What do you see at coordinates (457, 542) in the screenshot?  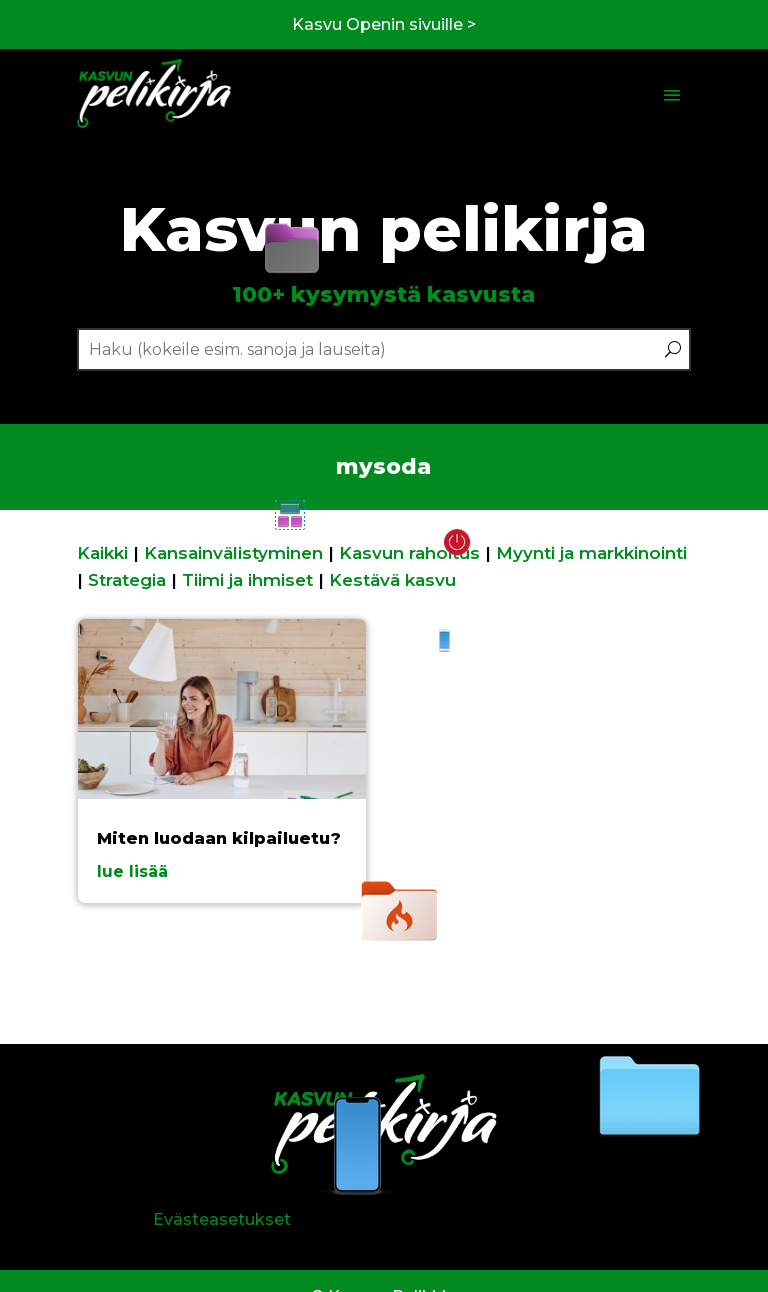 I see `shut down or power off the system` at bounding box center [457, 542].